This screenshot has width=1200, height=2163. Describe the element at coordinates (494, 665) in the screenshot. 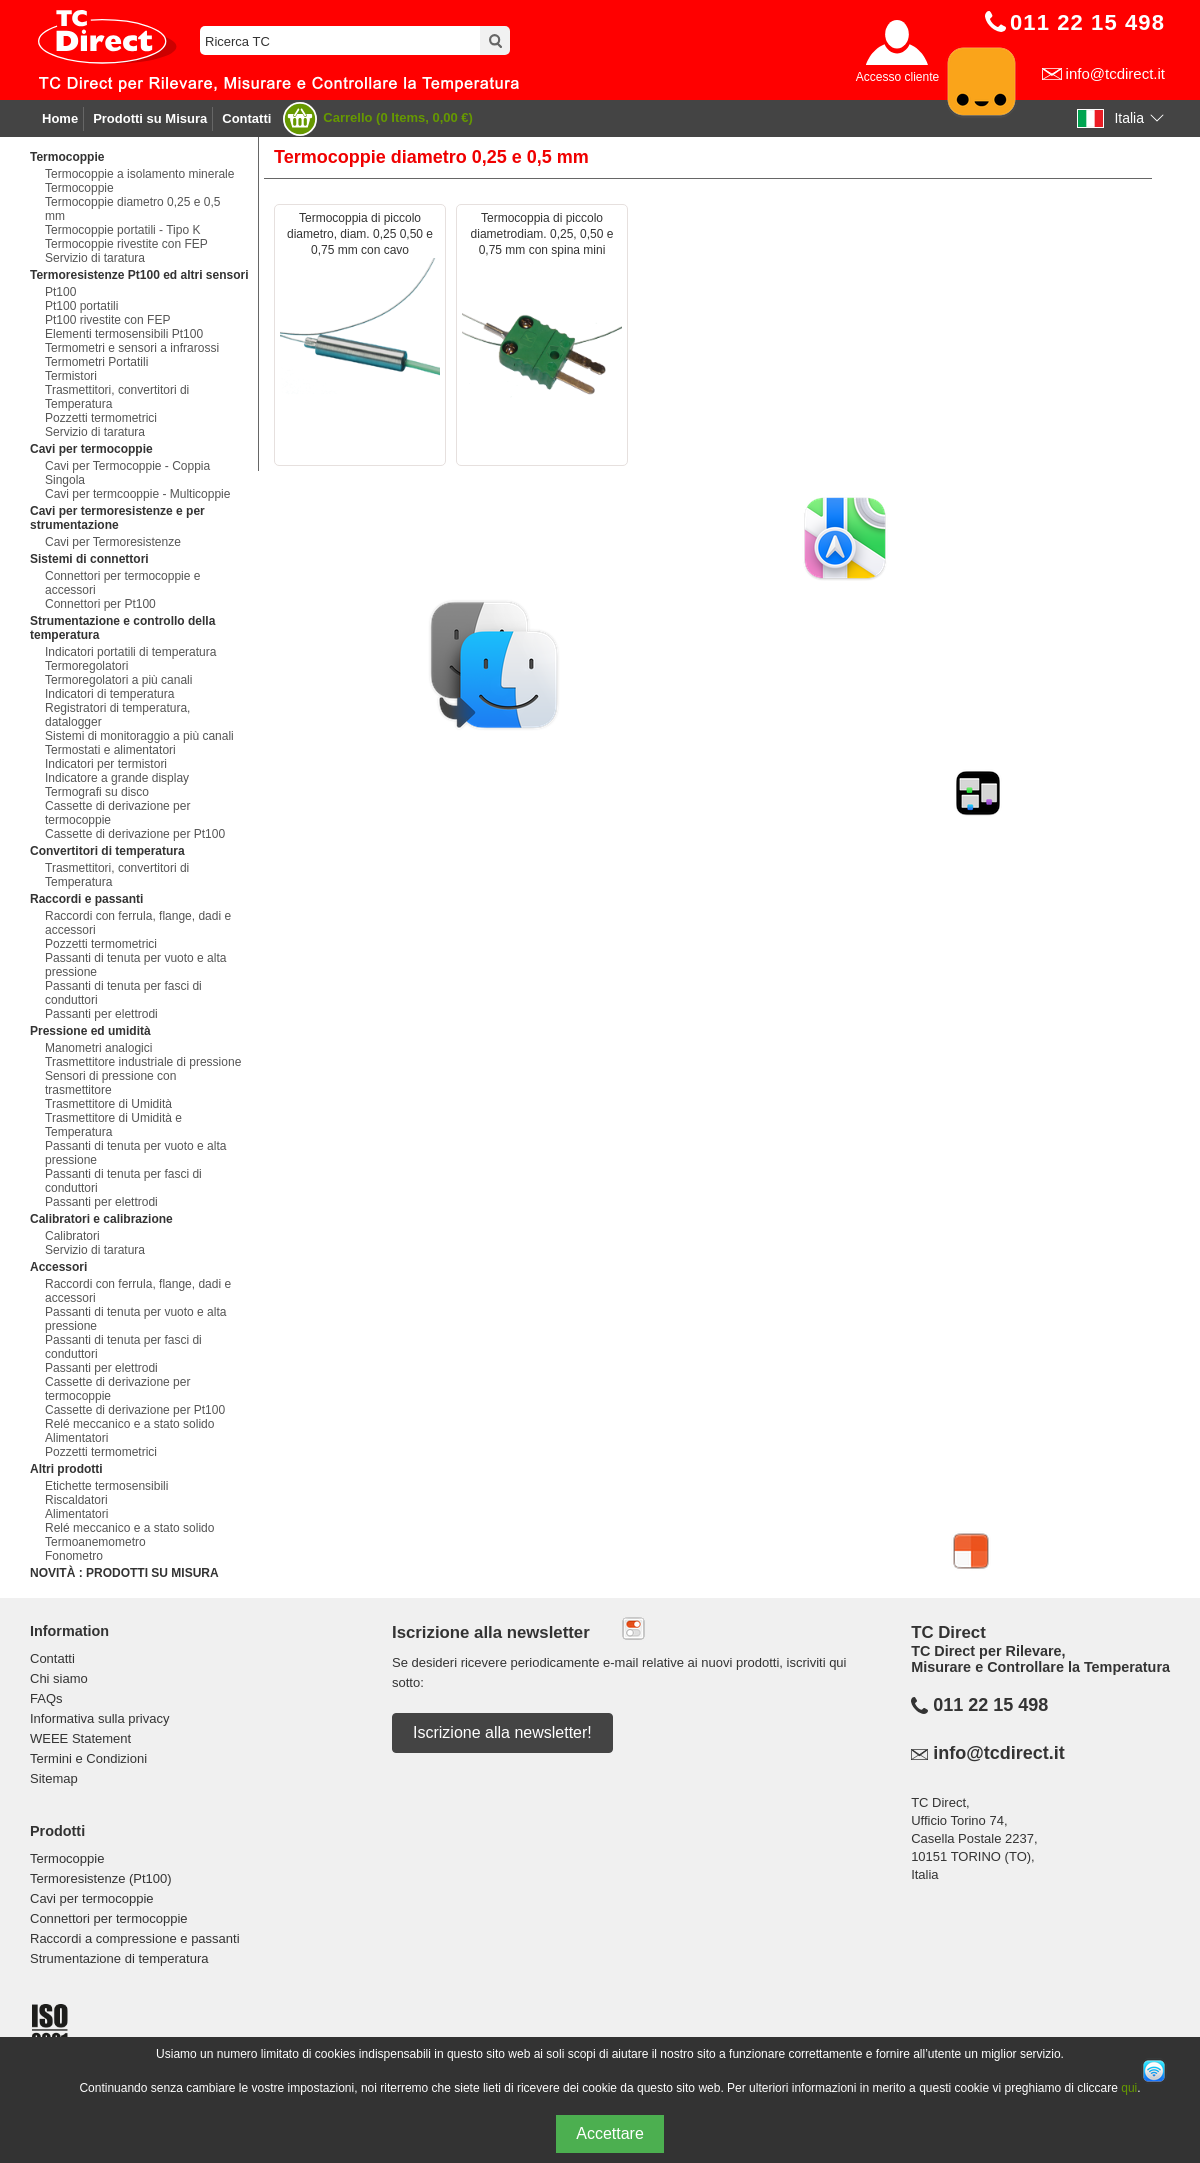

I see `launch migration assistant to transfer data from another mac` at that location.